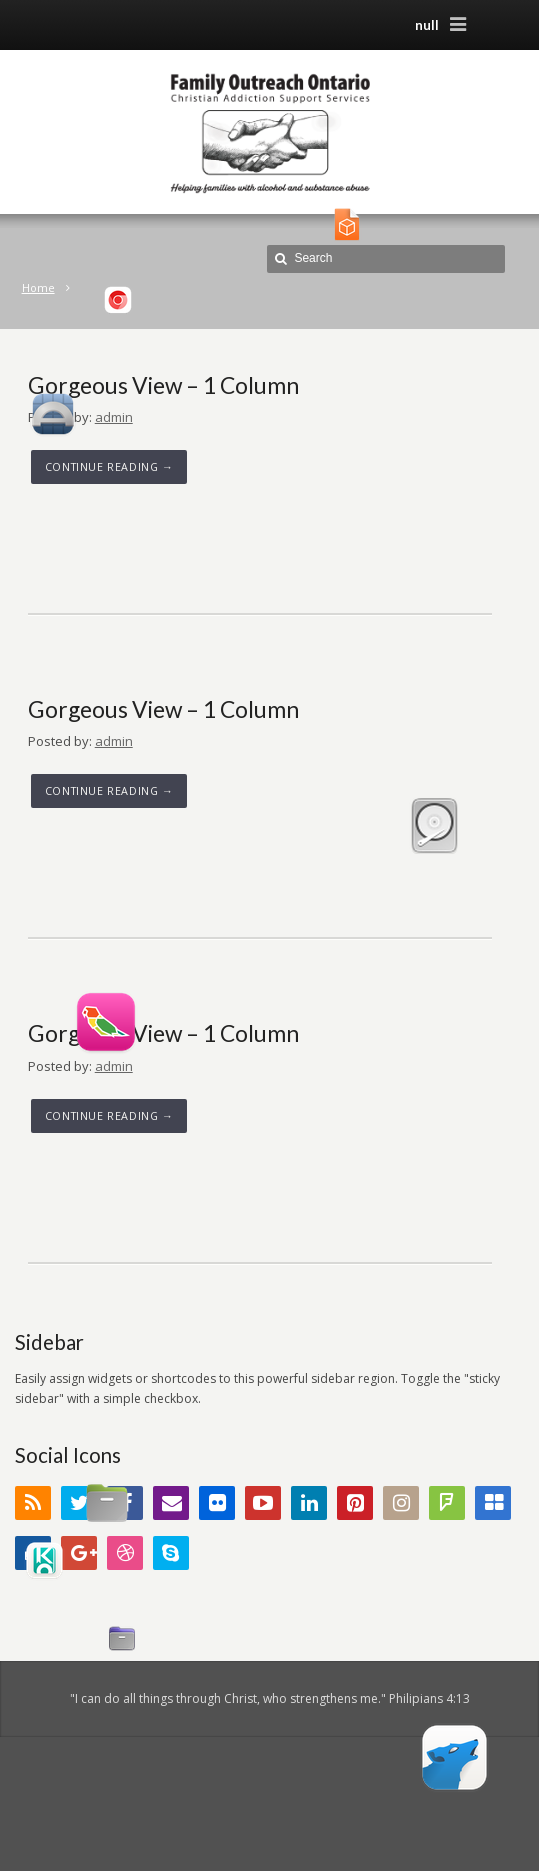  What do you see at coordinates (122, 1638) in the screenshot?
I see `open the file manager application` at bounding box center [122, 1638].